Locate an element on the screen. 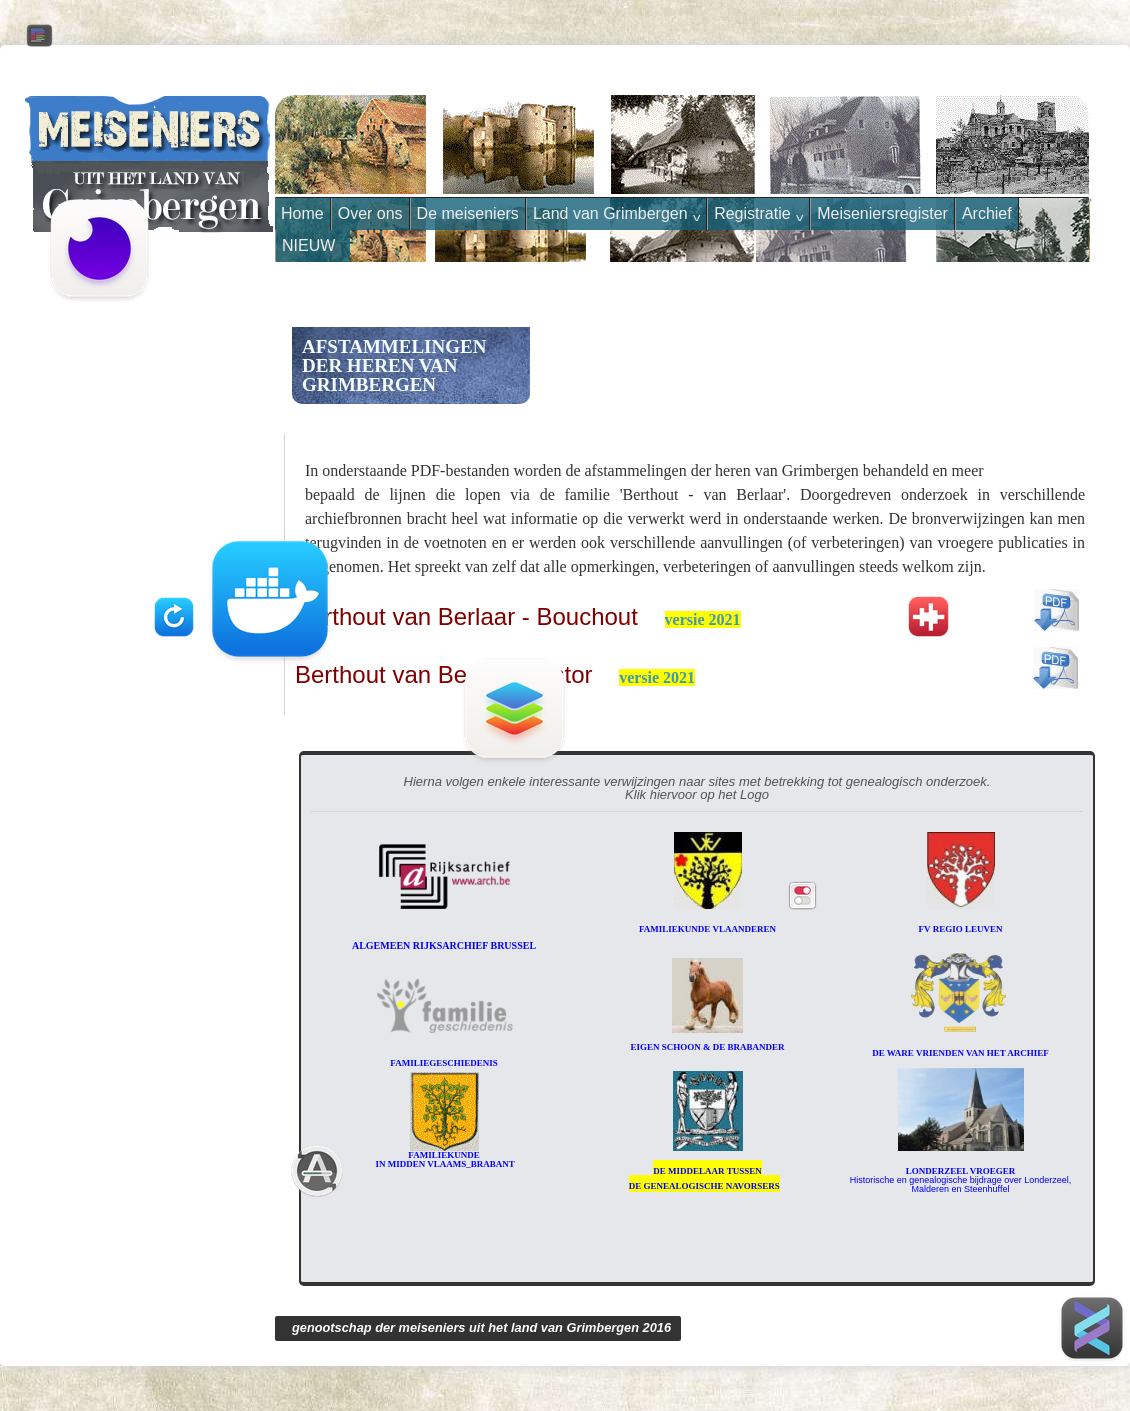 This screenshot has width=1130, height=1411. open software development tools is located at coordinates (39, 35).